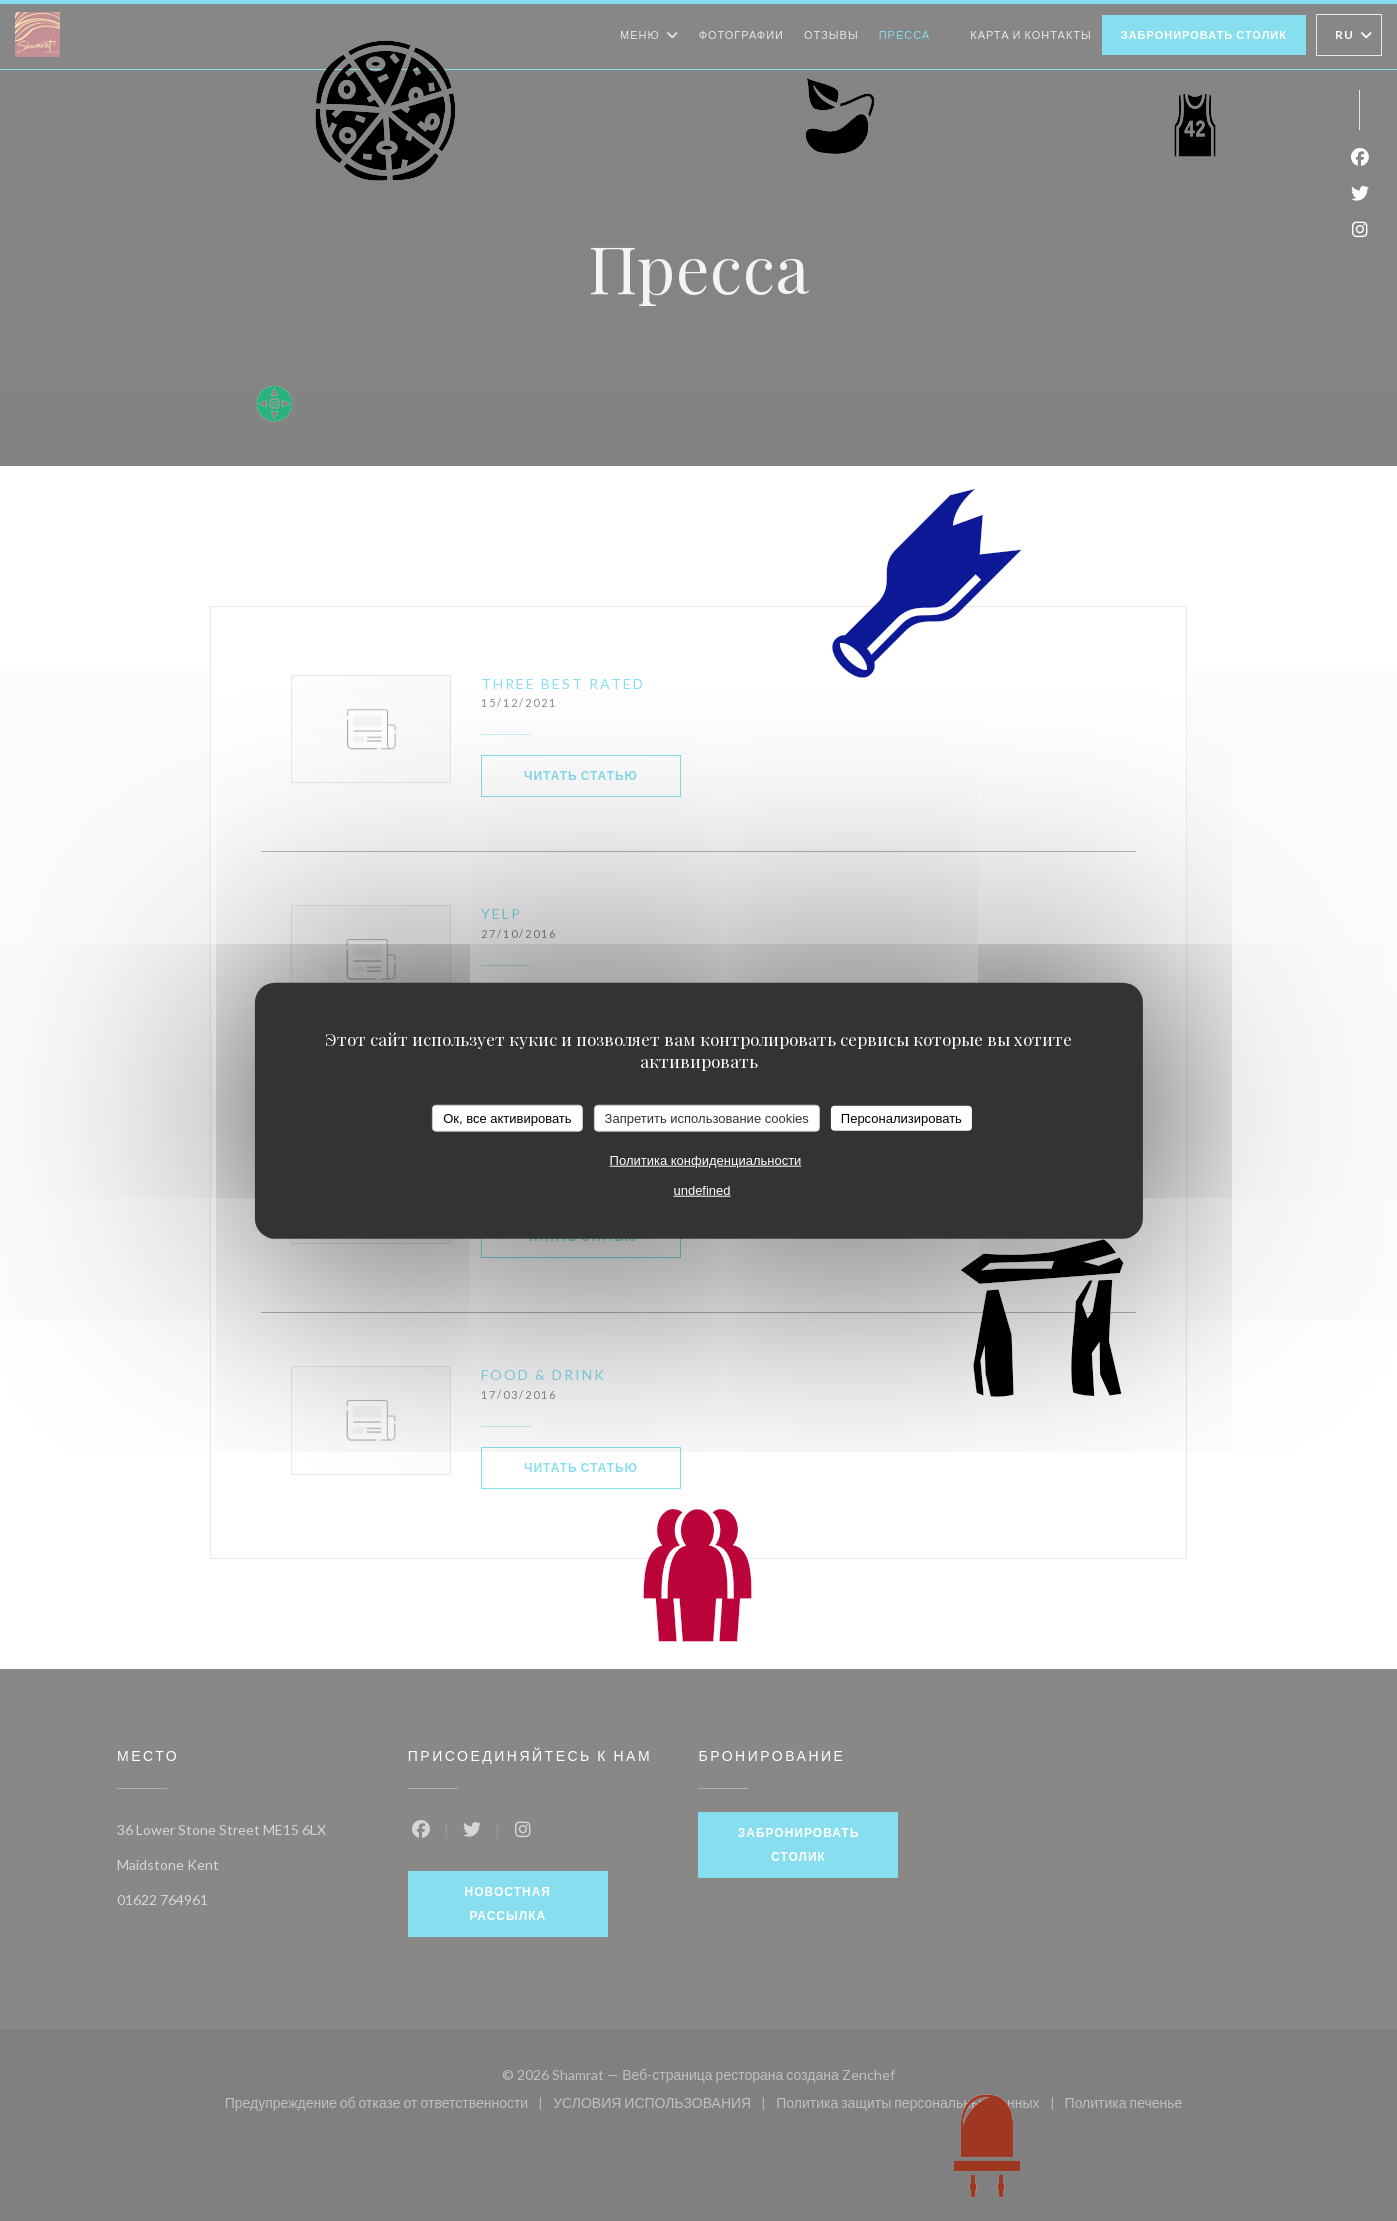 The height and width of the screenshot is (2221, 1397). I want to click on backup or sync your team data, so click(698, 1575).